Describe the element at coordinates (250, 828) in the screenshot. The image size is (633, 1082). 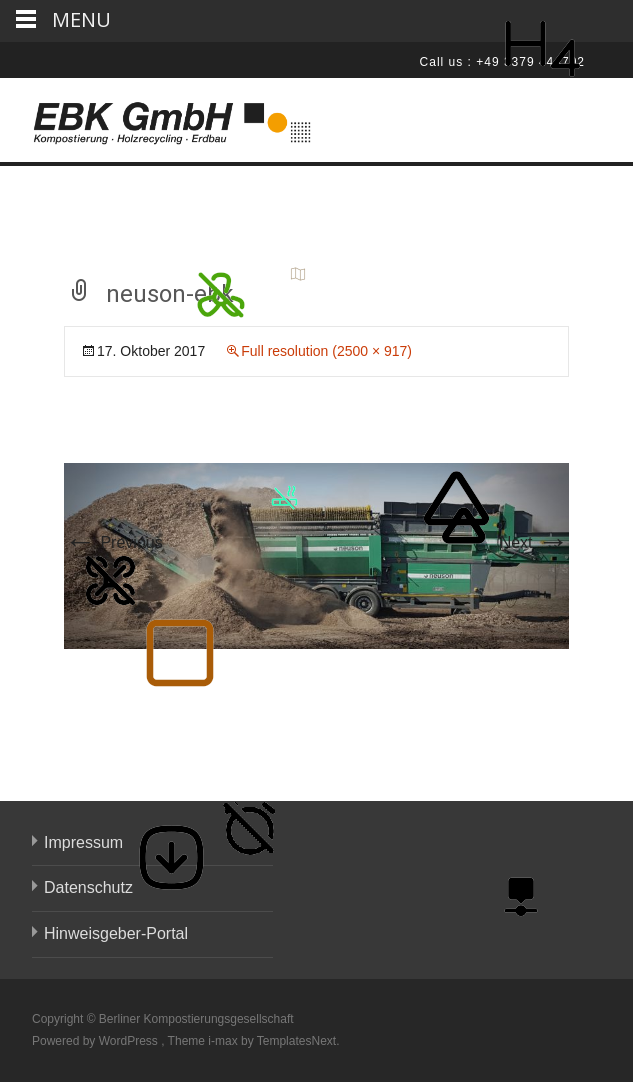
I see `disable or turn off alarm` at that location.